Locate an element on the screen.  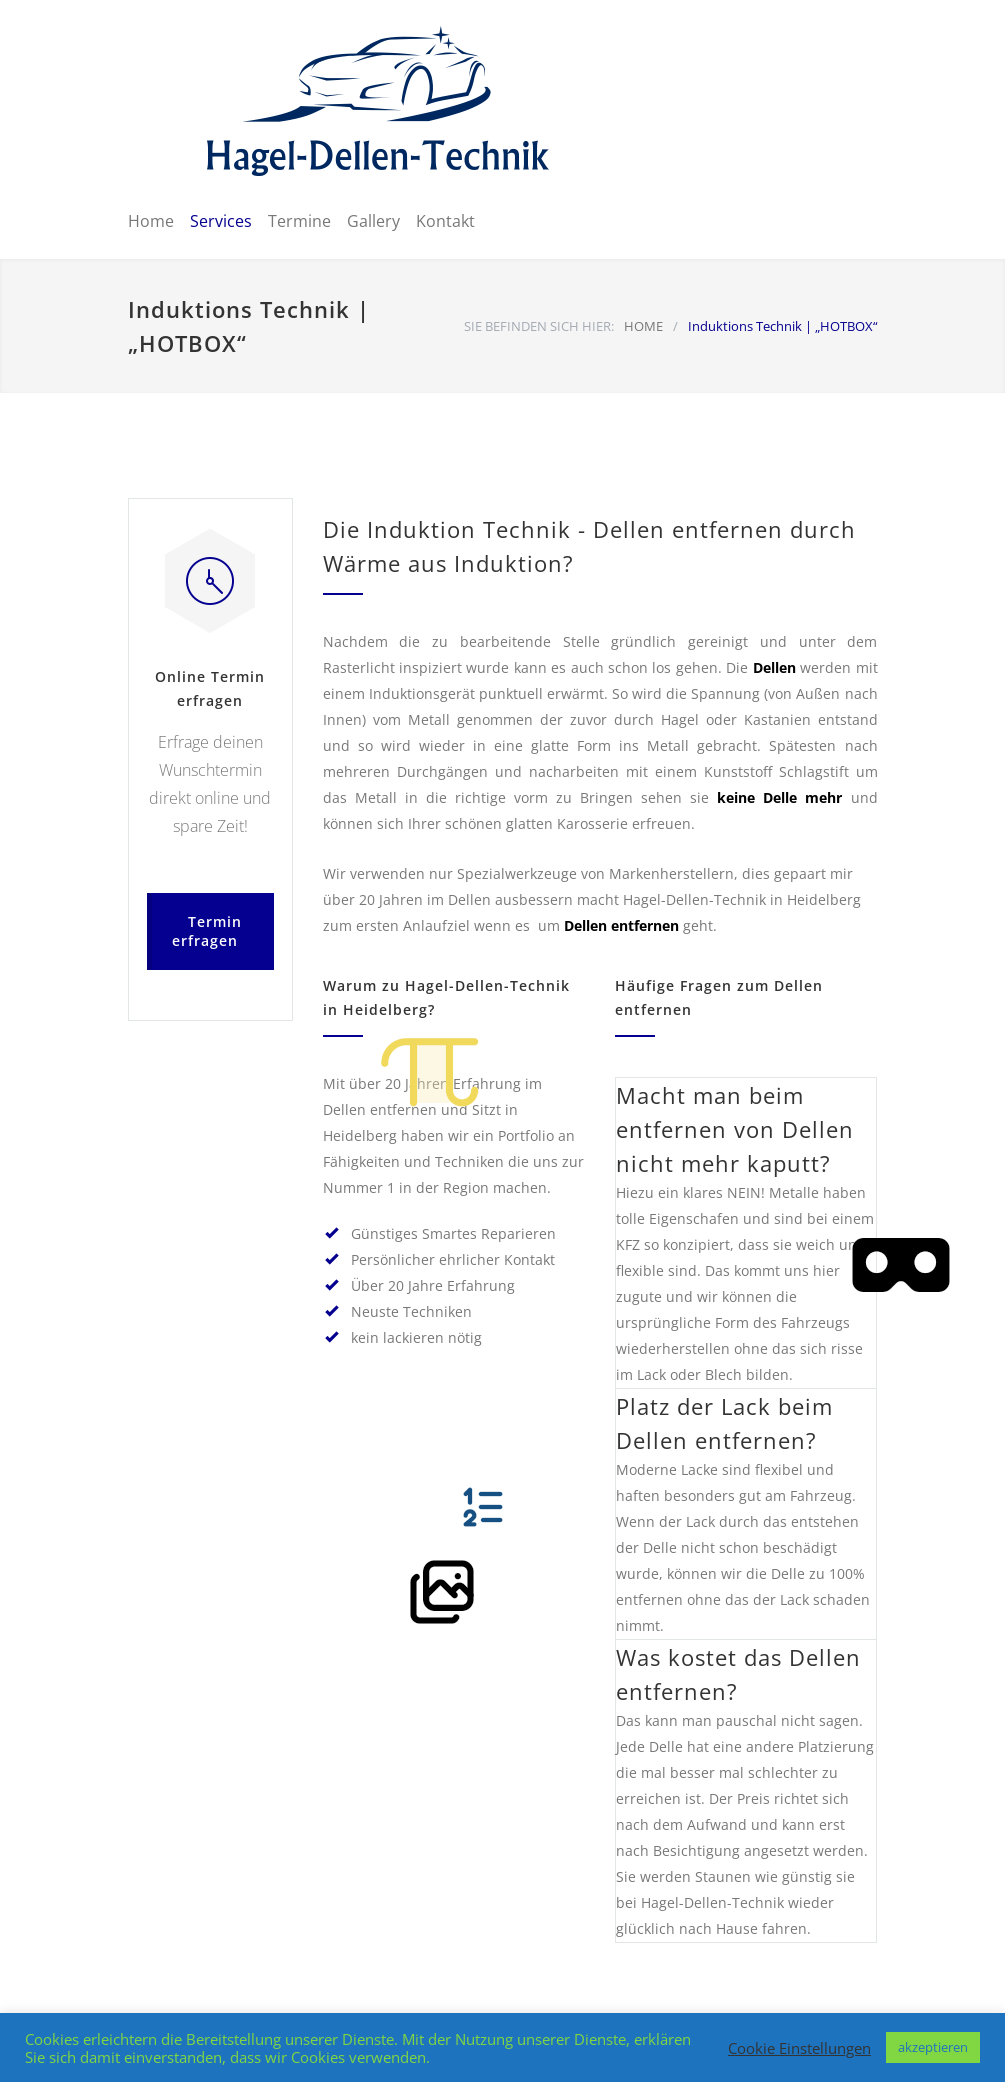
access mathematical or scientific calculator functions is located at coordinates (431, 1070).